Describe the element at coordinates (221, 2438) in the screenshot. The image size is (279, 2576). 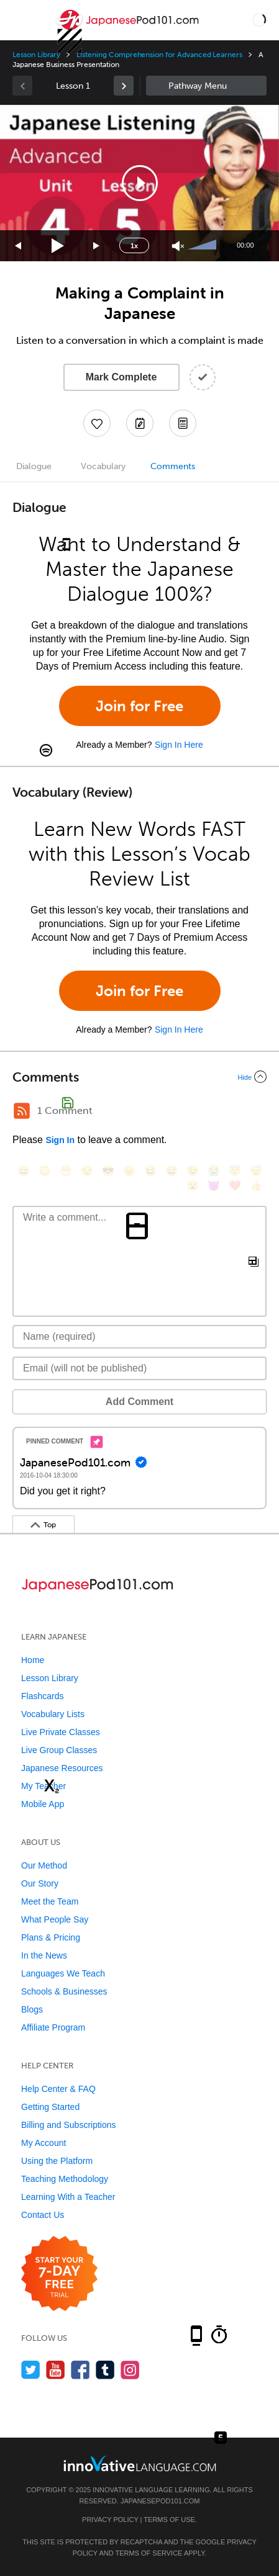
I see `indicates explicit content warning` at that location.